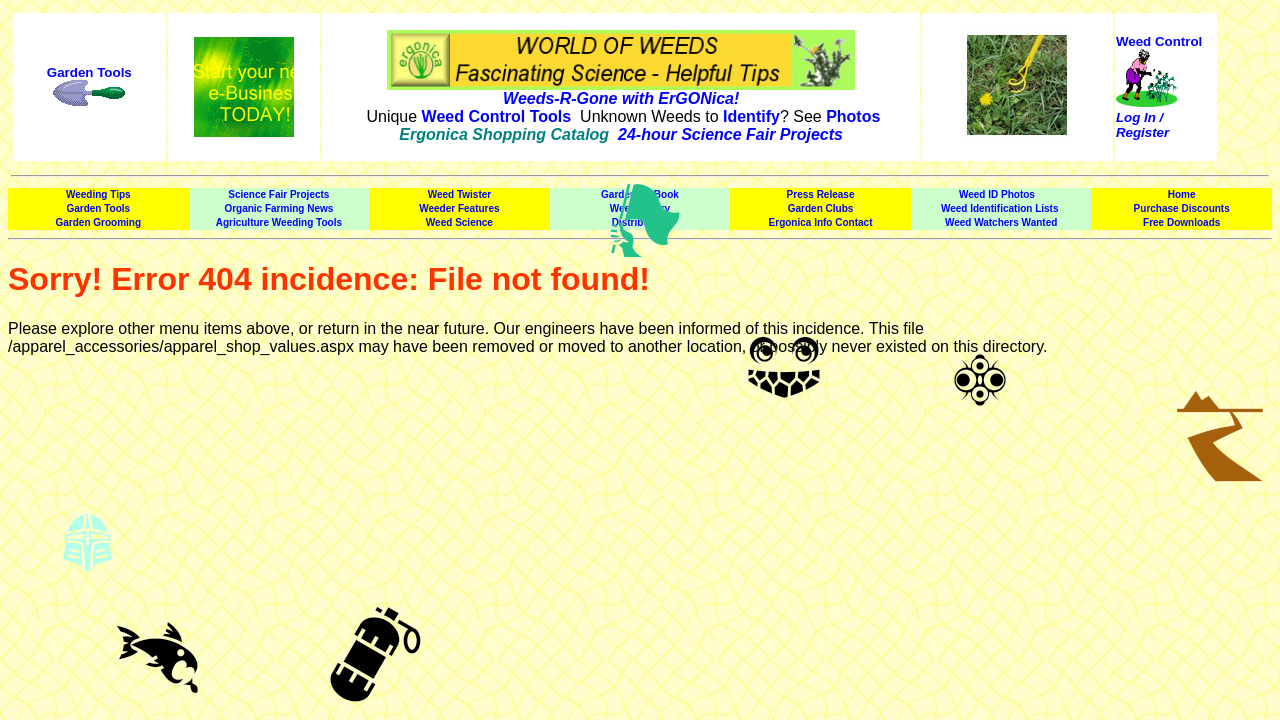  Describe the element at coordinates (784, 368) in the screenshot. I see `a playful character or avatar icon` at that location.